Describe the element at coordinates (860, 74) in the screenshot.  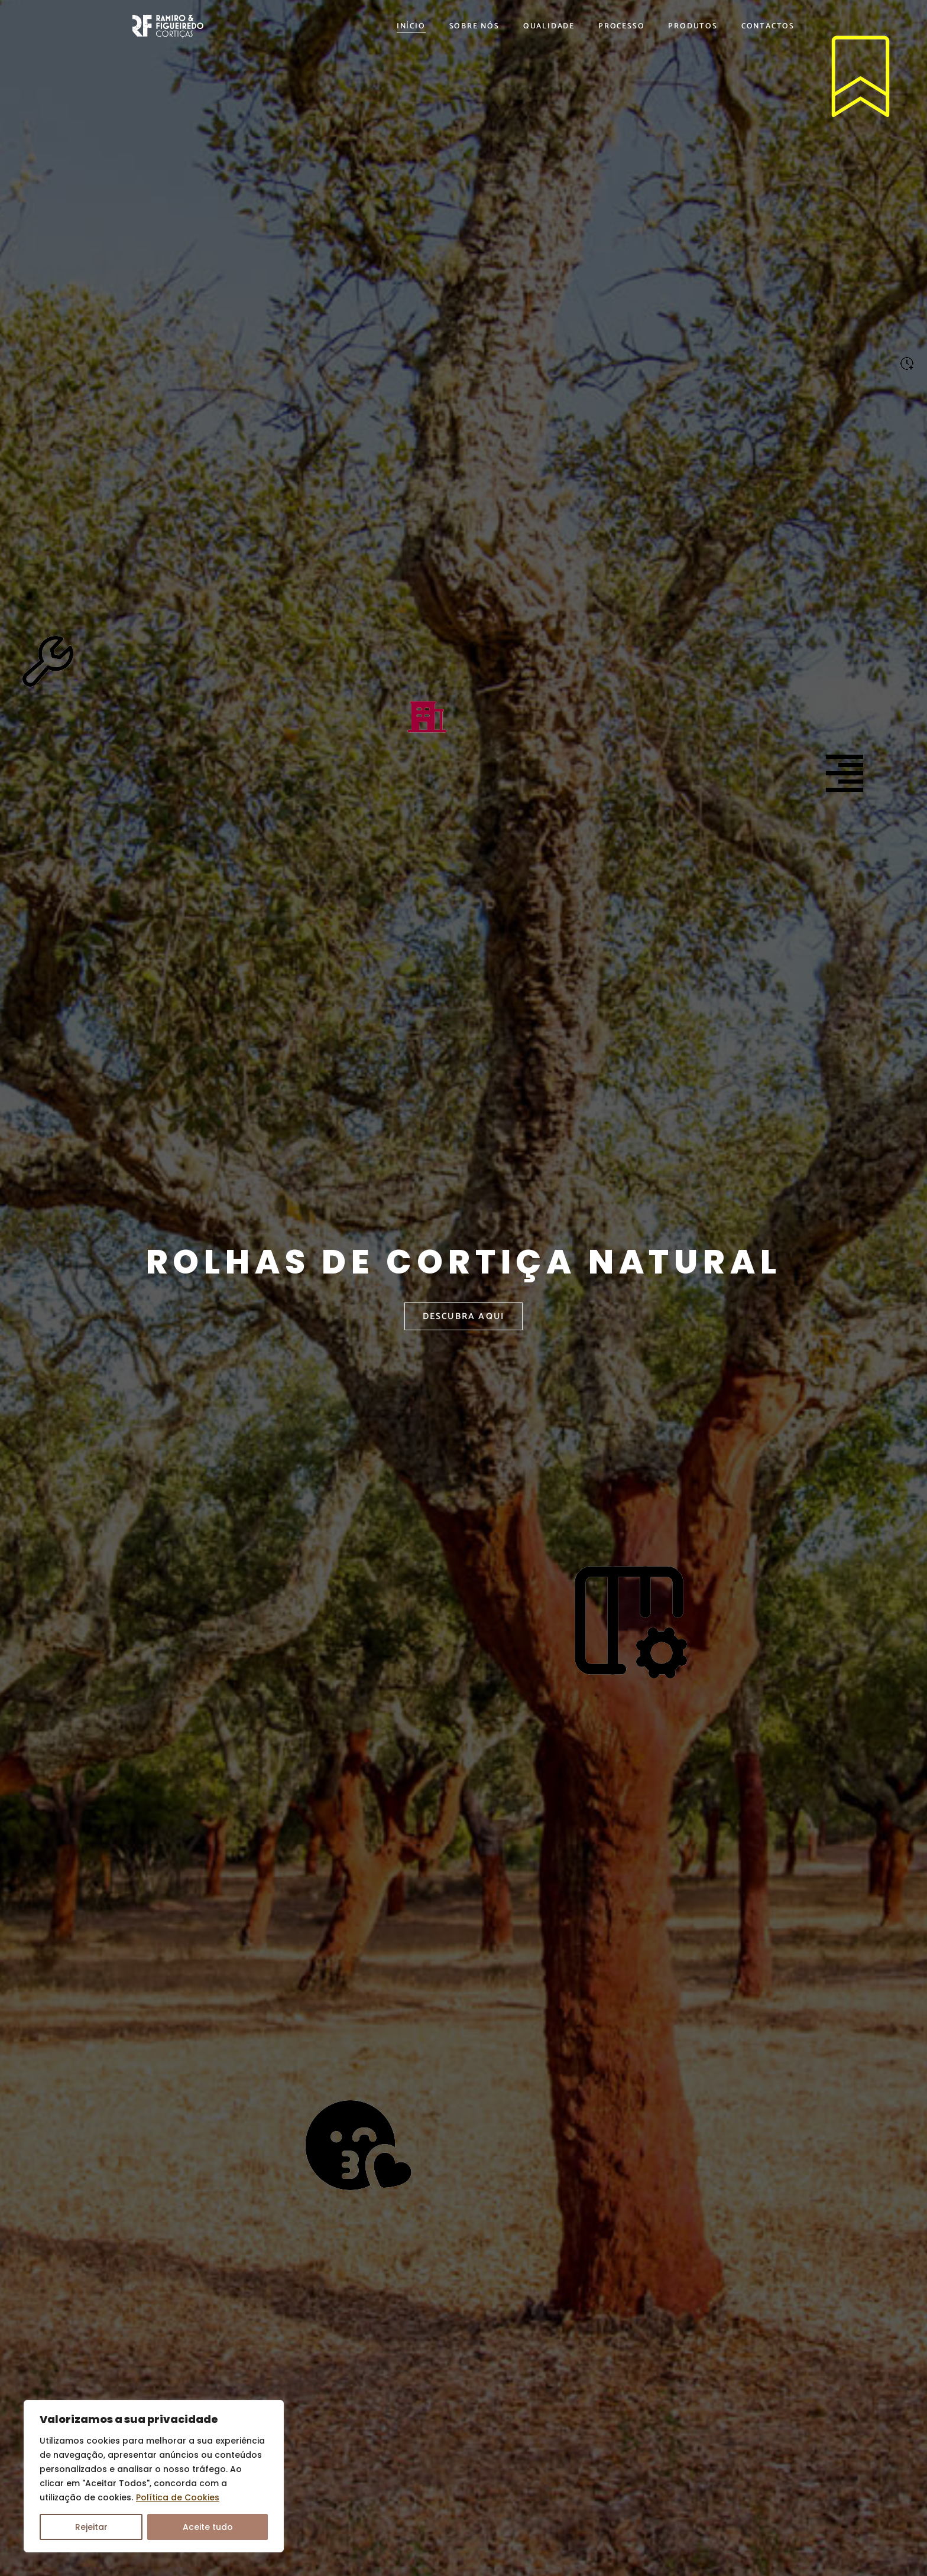
I see `save this item for later` at that location.